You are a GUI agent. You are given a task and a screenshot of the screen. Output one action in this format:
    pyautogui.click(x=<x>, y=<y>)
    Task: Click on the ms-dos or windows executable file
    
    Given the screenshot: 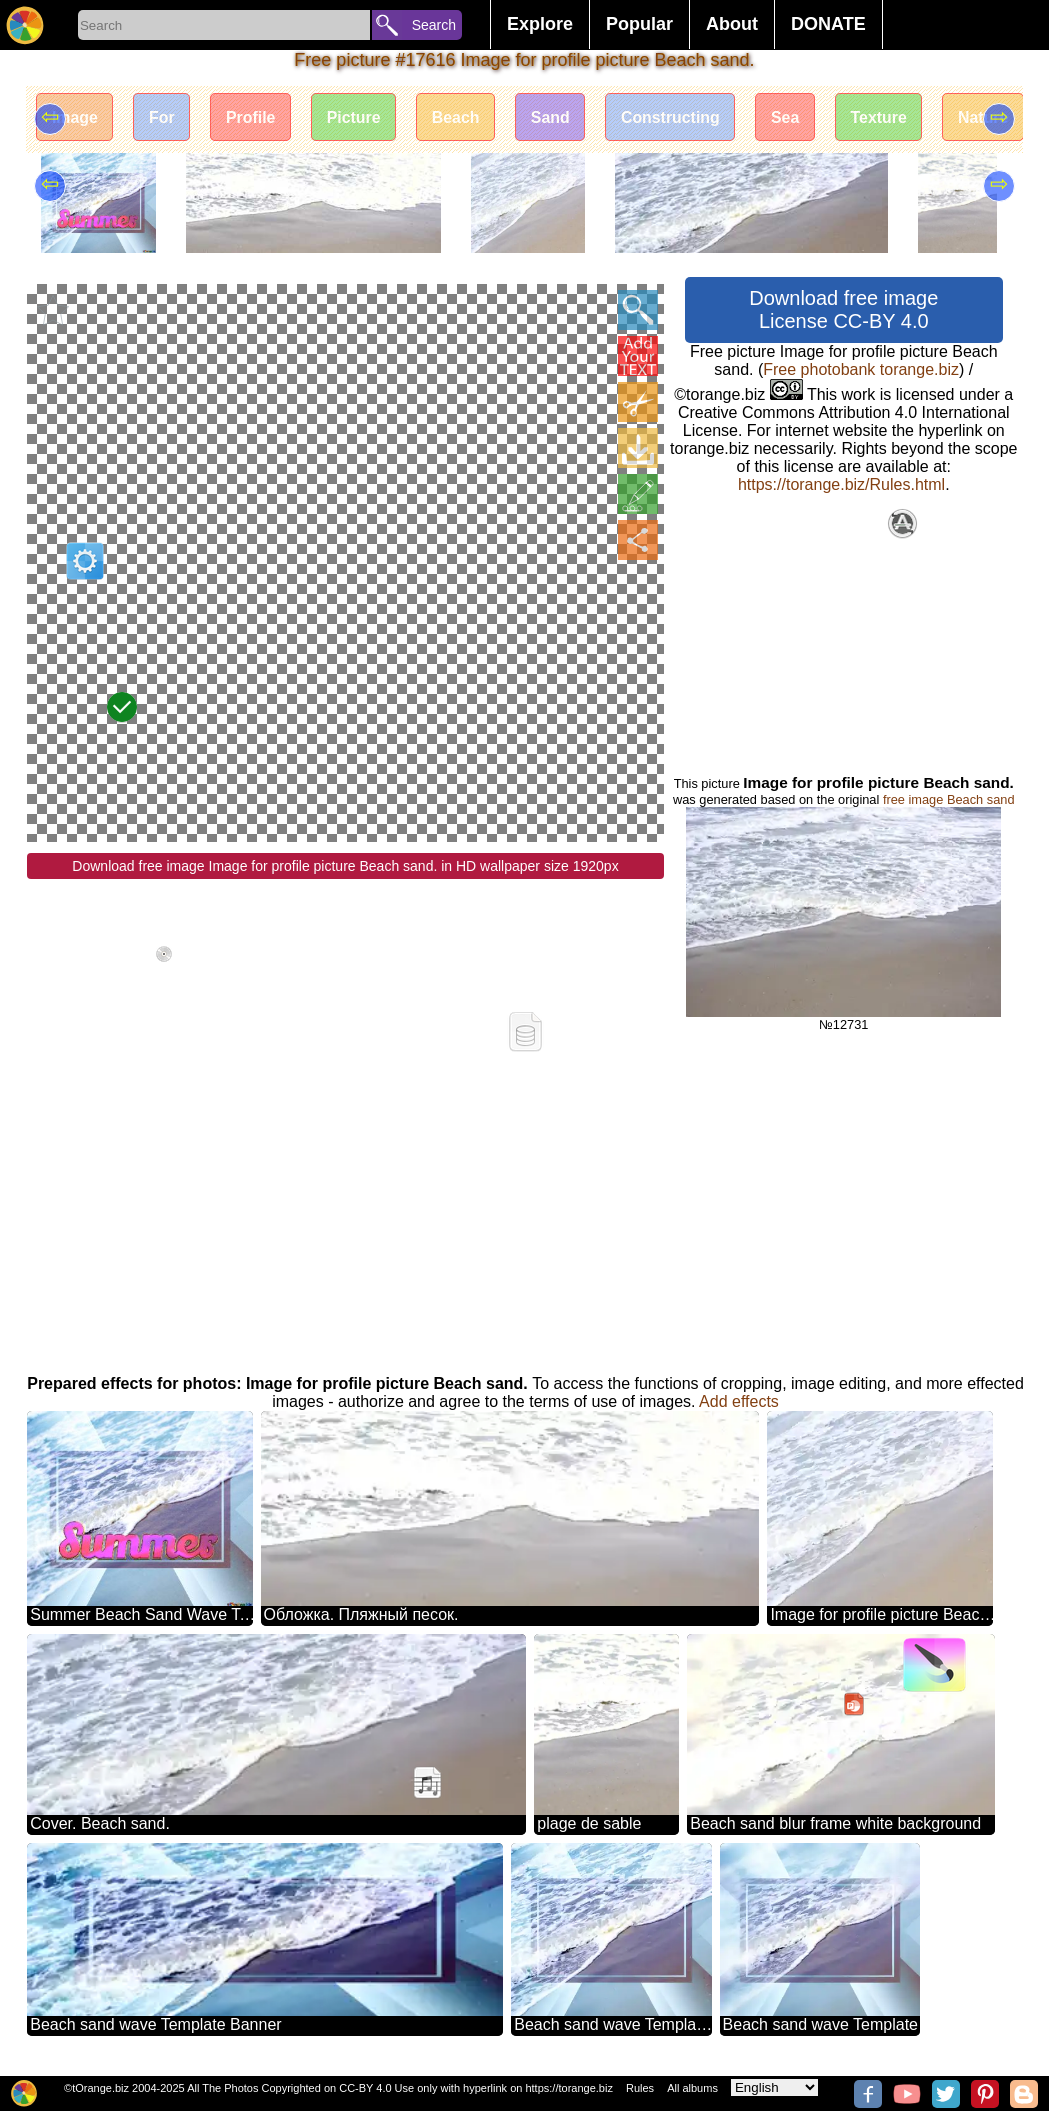 What is the action you would take?
    pyautogui.click(x=85, y=561)
    